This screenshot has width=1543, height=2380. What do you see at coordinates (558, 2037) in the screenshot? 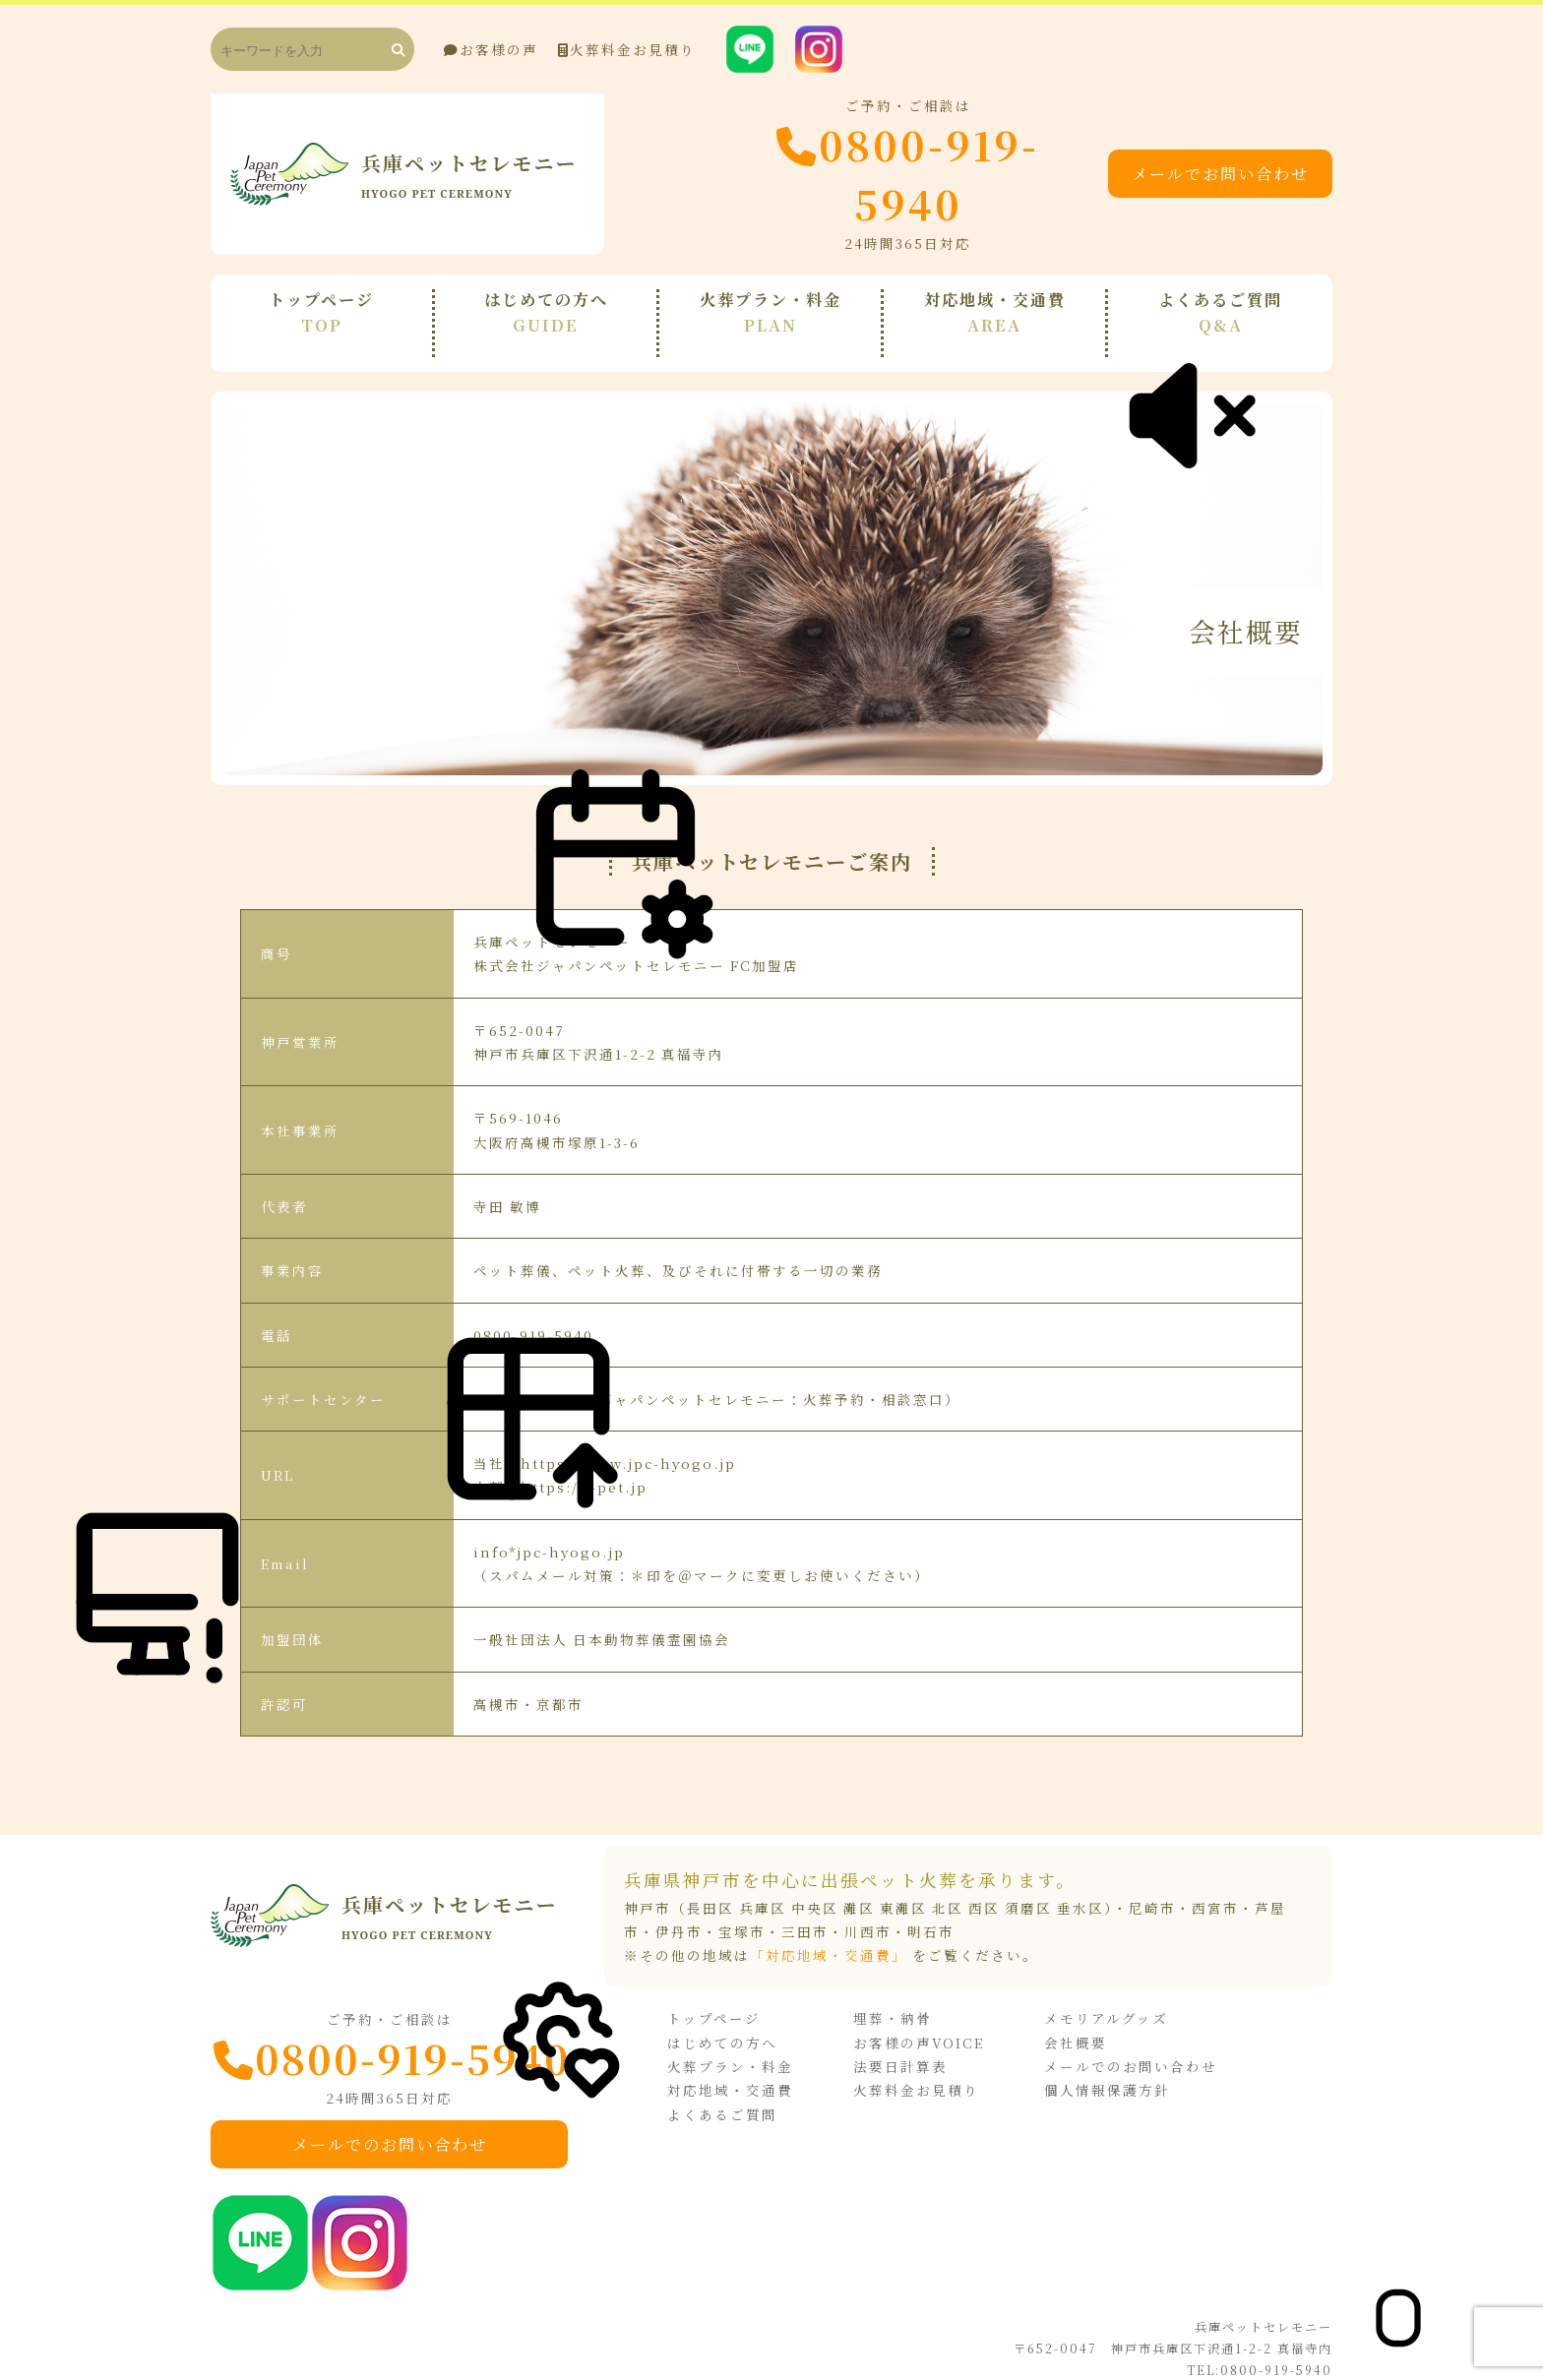
I see `customize your favorites or liked items settings` at bounding box center [558, 2037].